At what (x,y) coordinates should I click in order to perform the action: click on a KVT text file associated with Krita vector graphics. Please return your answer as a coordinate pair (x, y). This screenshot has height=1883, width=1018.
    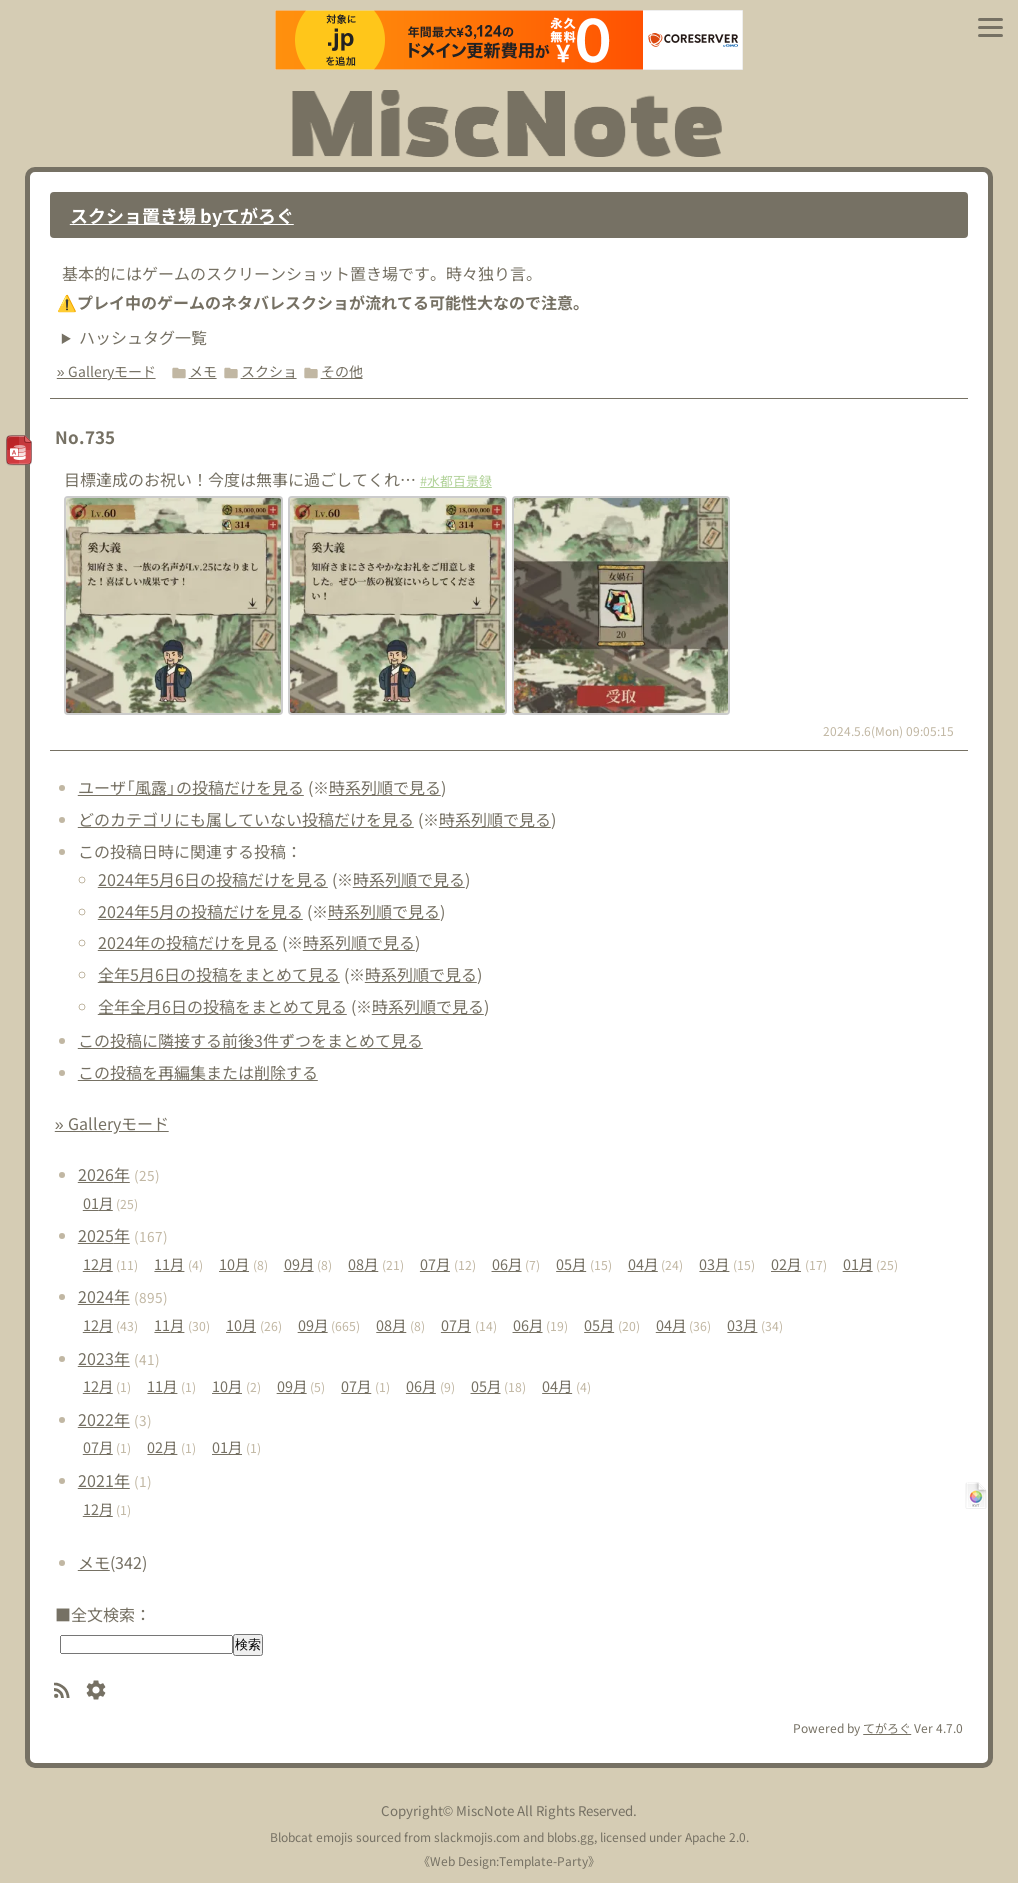
    Looking at the image, I should click on (976, 1496).